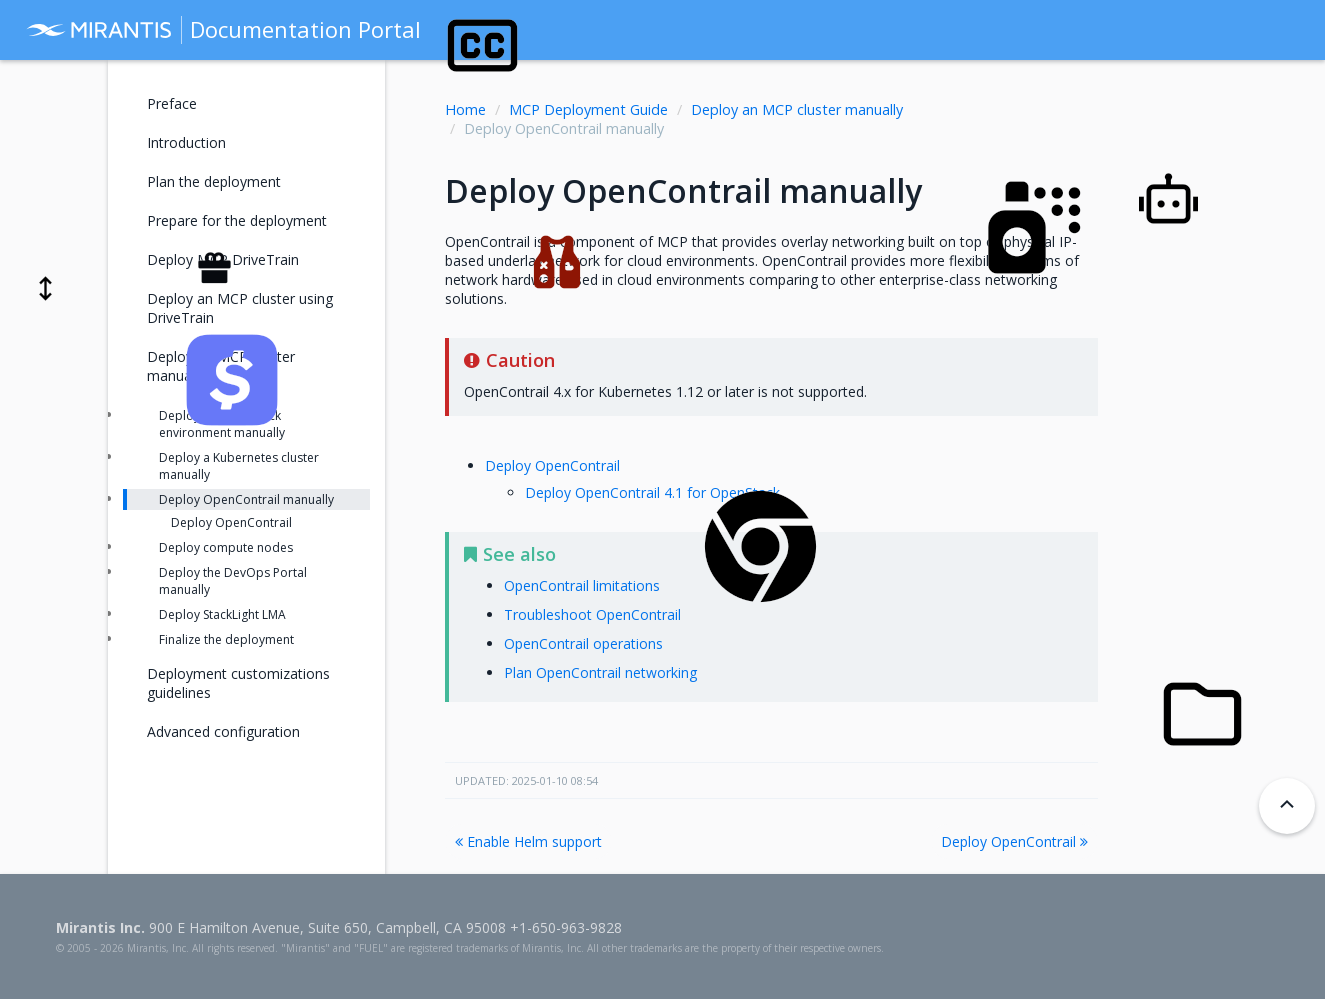  I want to click on view gifts or rewards, so click(214, 268).